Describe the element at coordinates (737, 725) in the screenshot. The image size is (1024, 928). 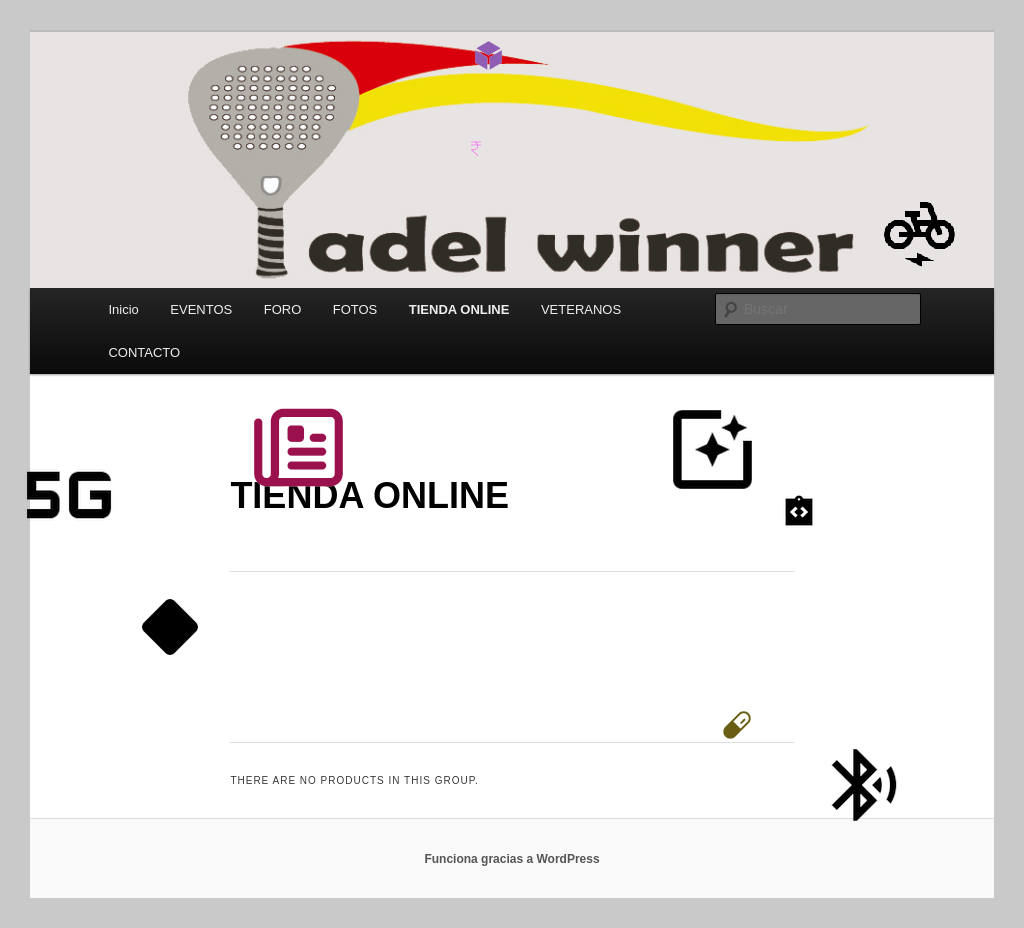
I see `access medication reminders or health features` at that location.